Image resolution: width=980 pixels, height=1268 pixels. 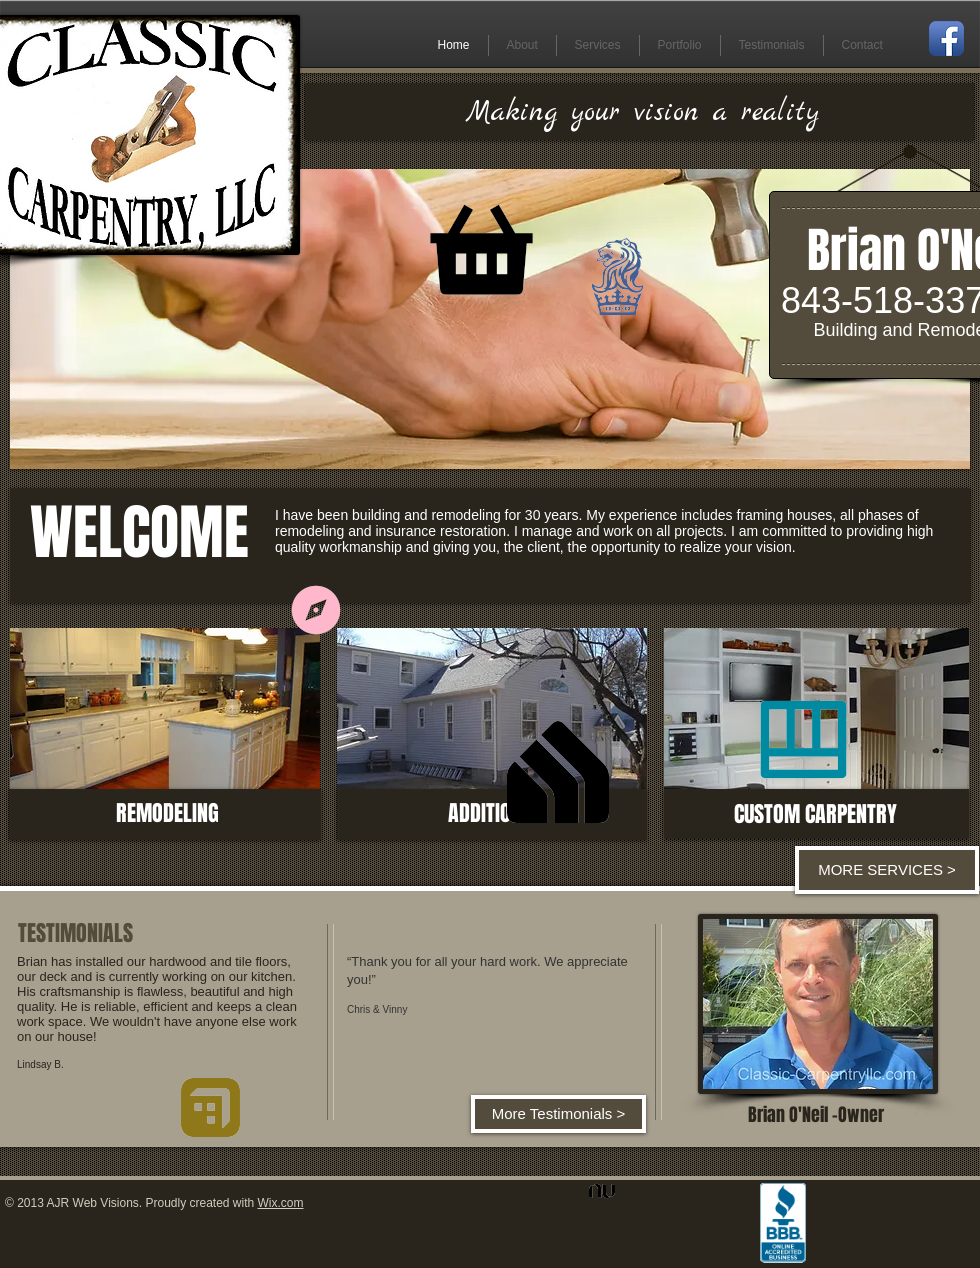 I want to click on the ritz-carlton hotel brand logo, so click(x=617, y=276).